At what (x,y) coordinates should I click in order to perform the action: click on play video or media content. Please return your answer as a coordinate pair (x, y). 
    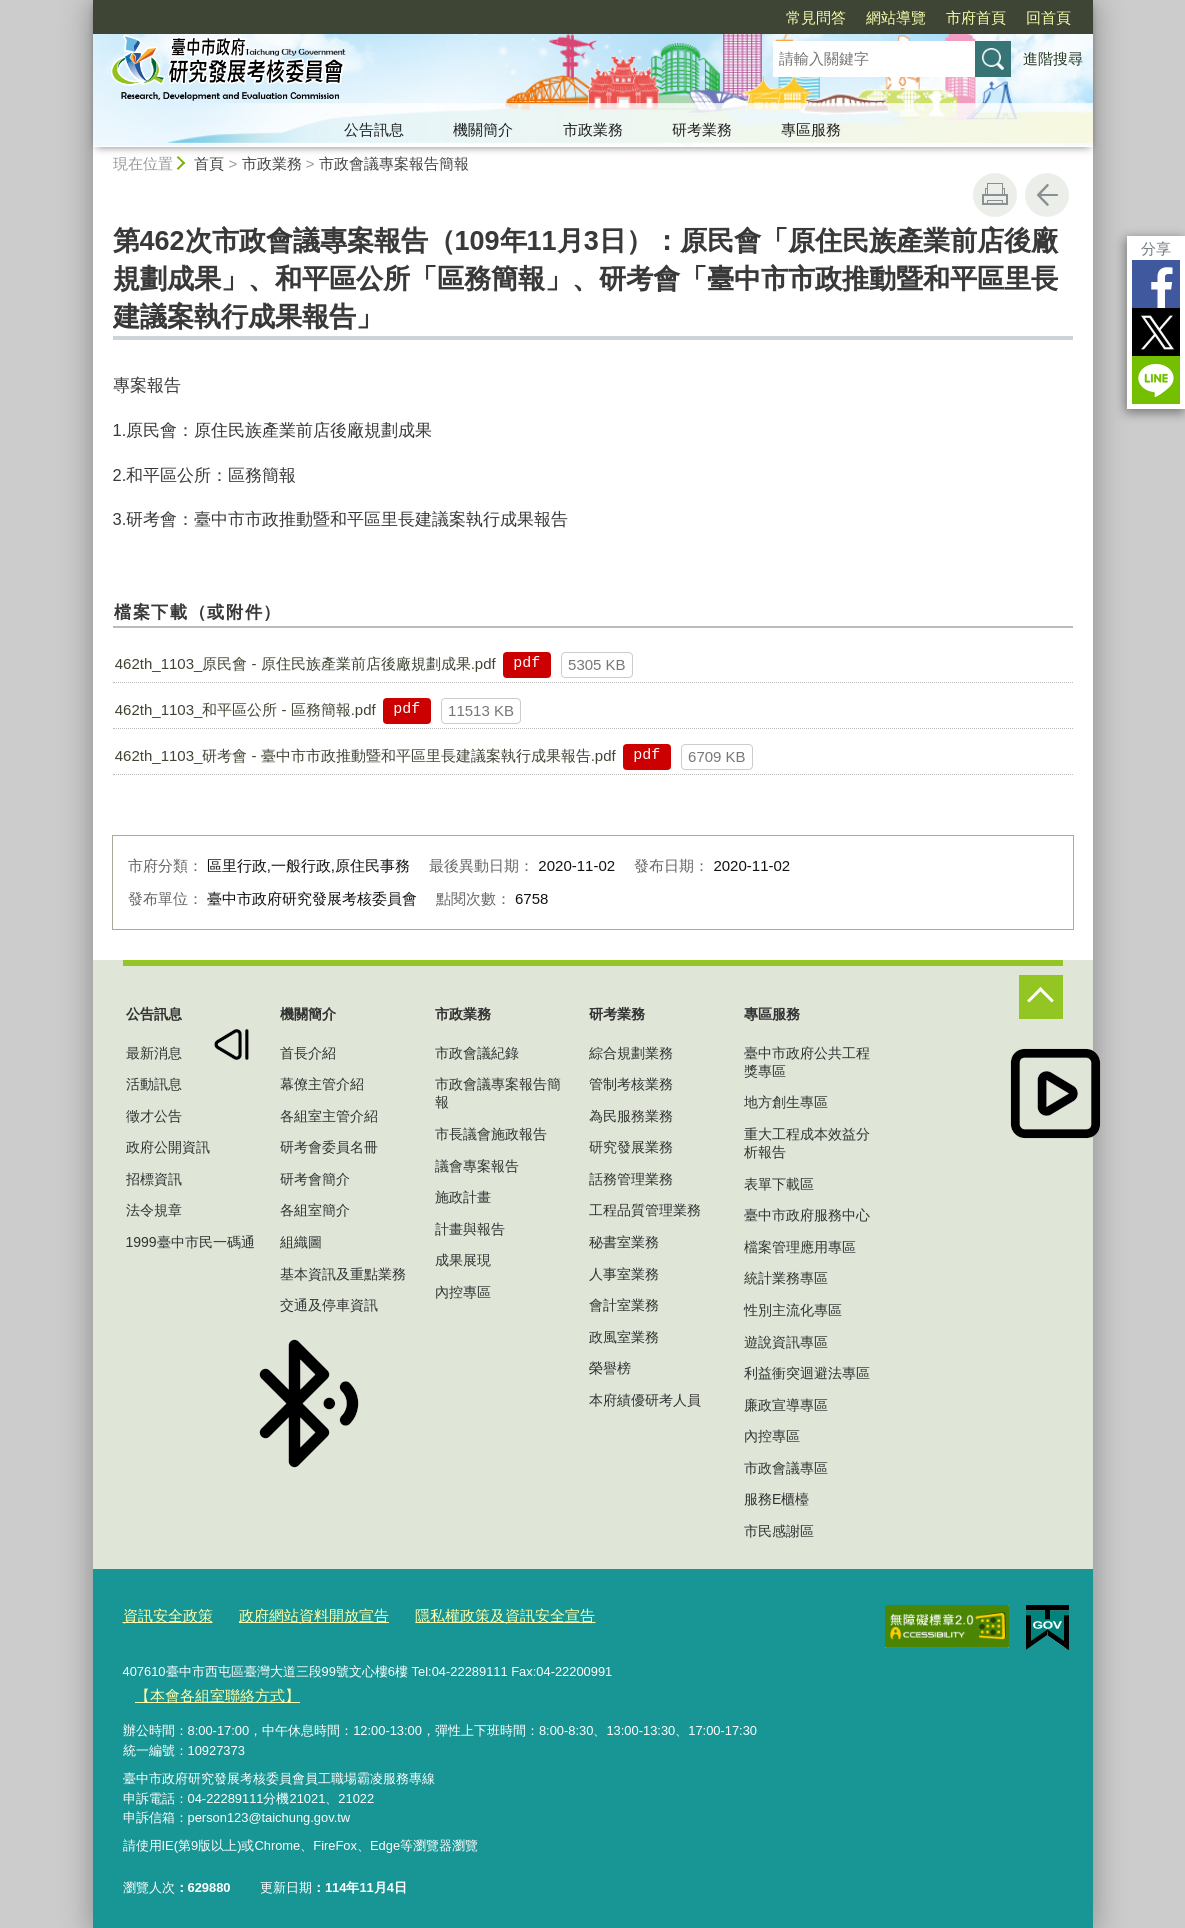
    Looking at the image, I should click on (1055, 1093).